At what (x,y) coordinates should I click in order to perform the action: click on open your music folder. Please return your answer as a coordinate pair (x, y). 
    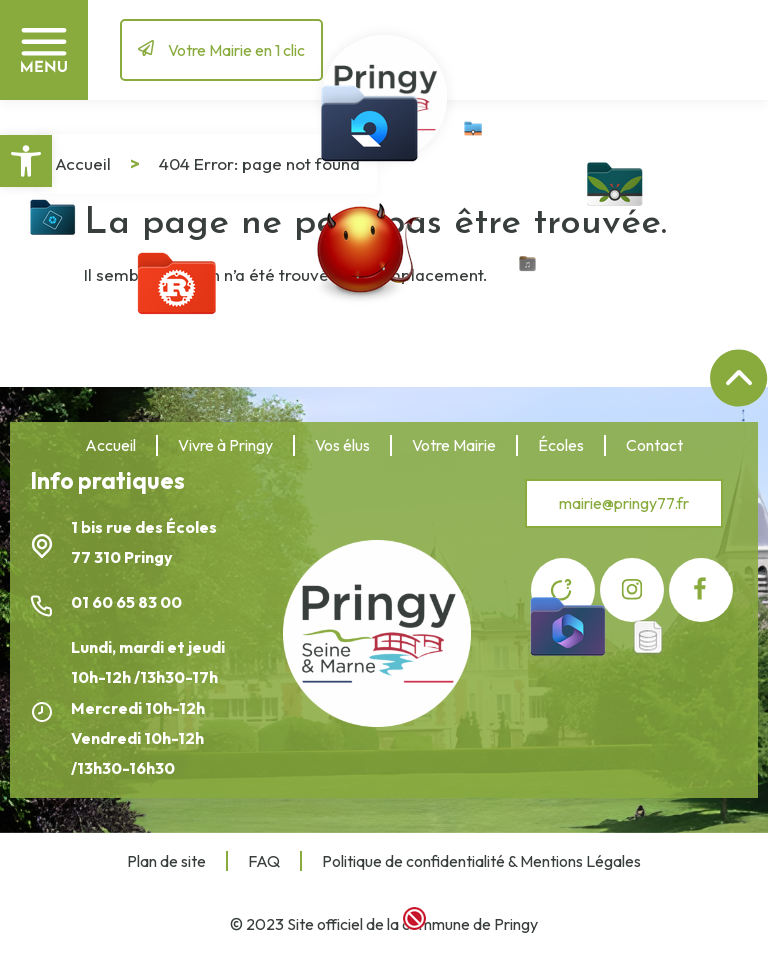
    Looking at the image, I should click on (527, 263).